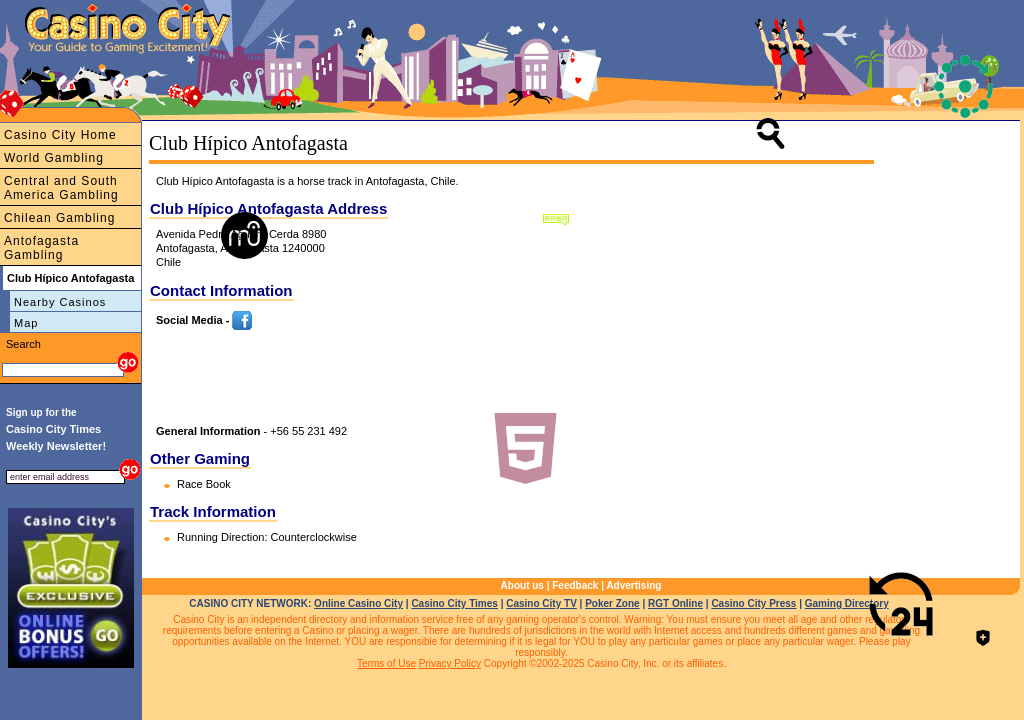  What do you see at coordinates (901, 604) in the screenshot?
I see `indicates 24-hour service availability` at bounding box center [901, 604].